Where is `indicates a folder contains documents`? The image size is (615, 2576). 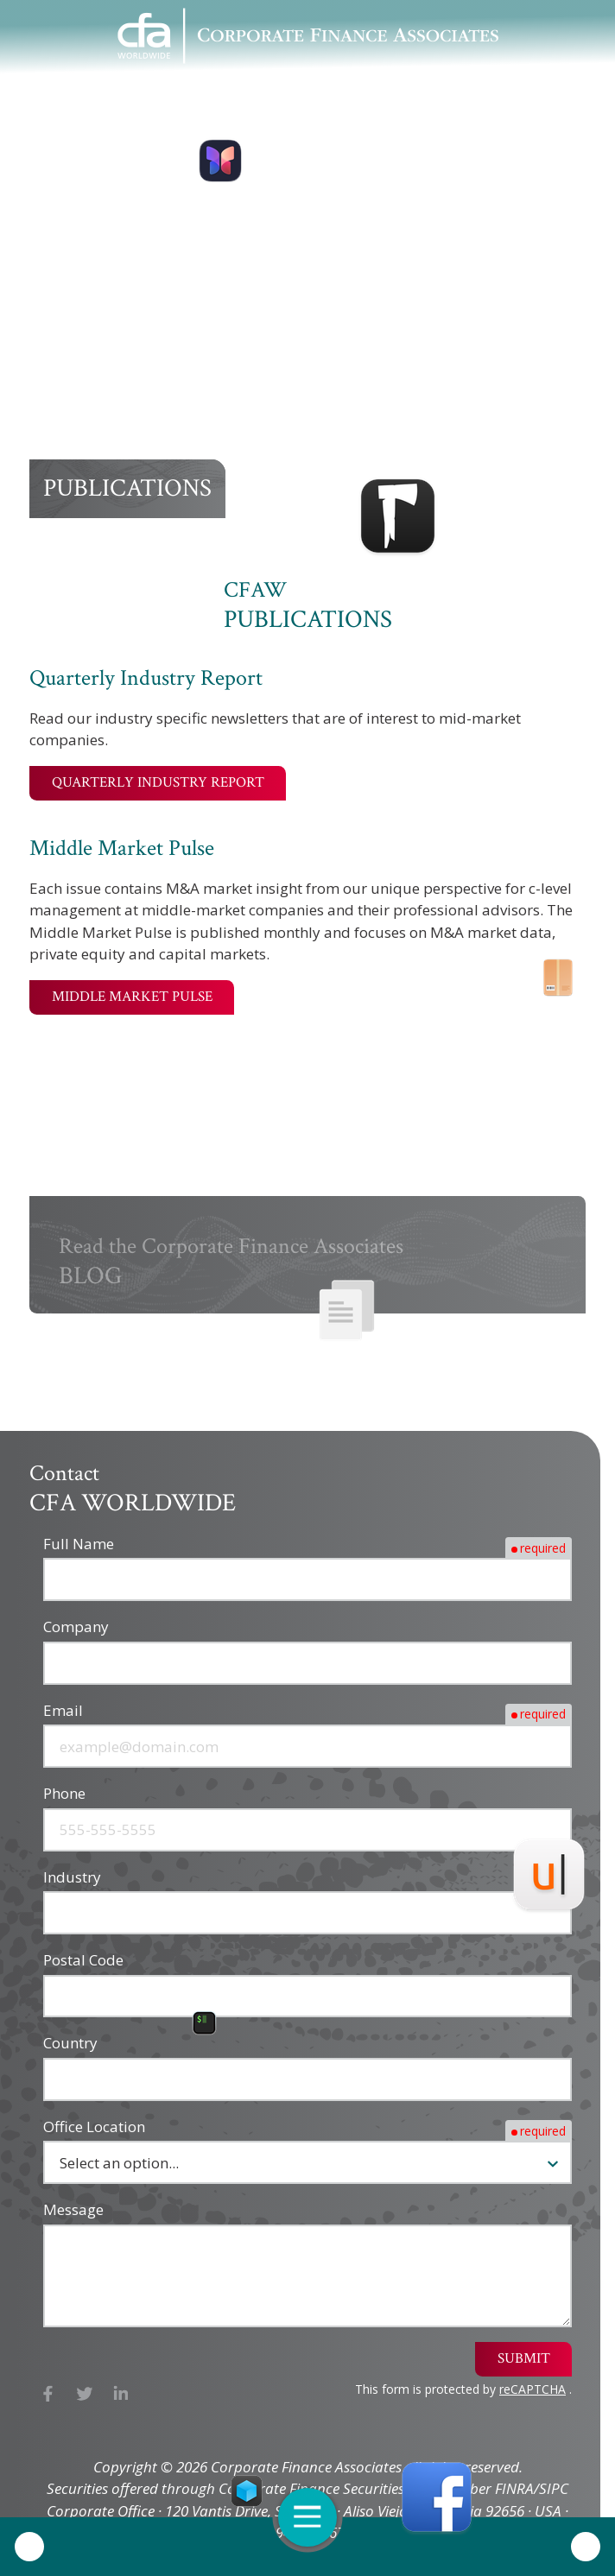
indicates a folder contains documents is located at coordinates (346, 1310).